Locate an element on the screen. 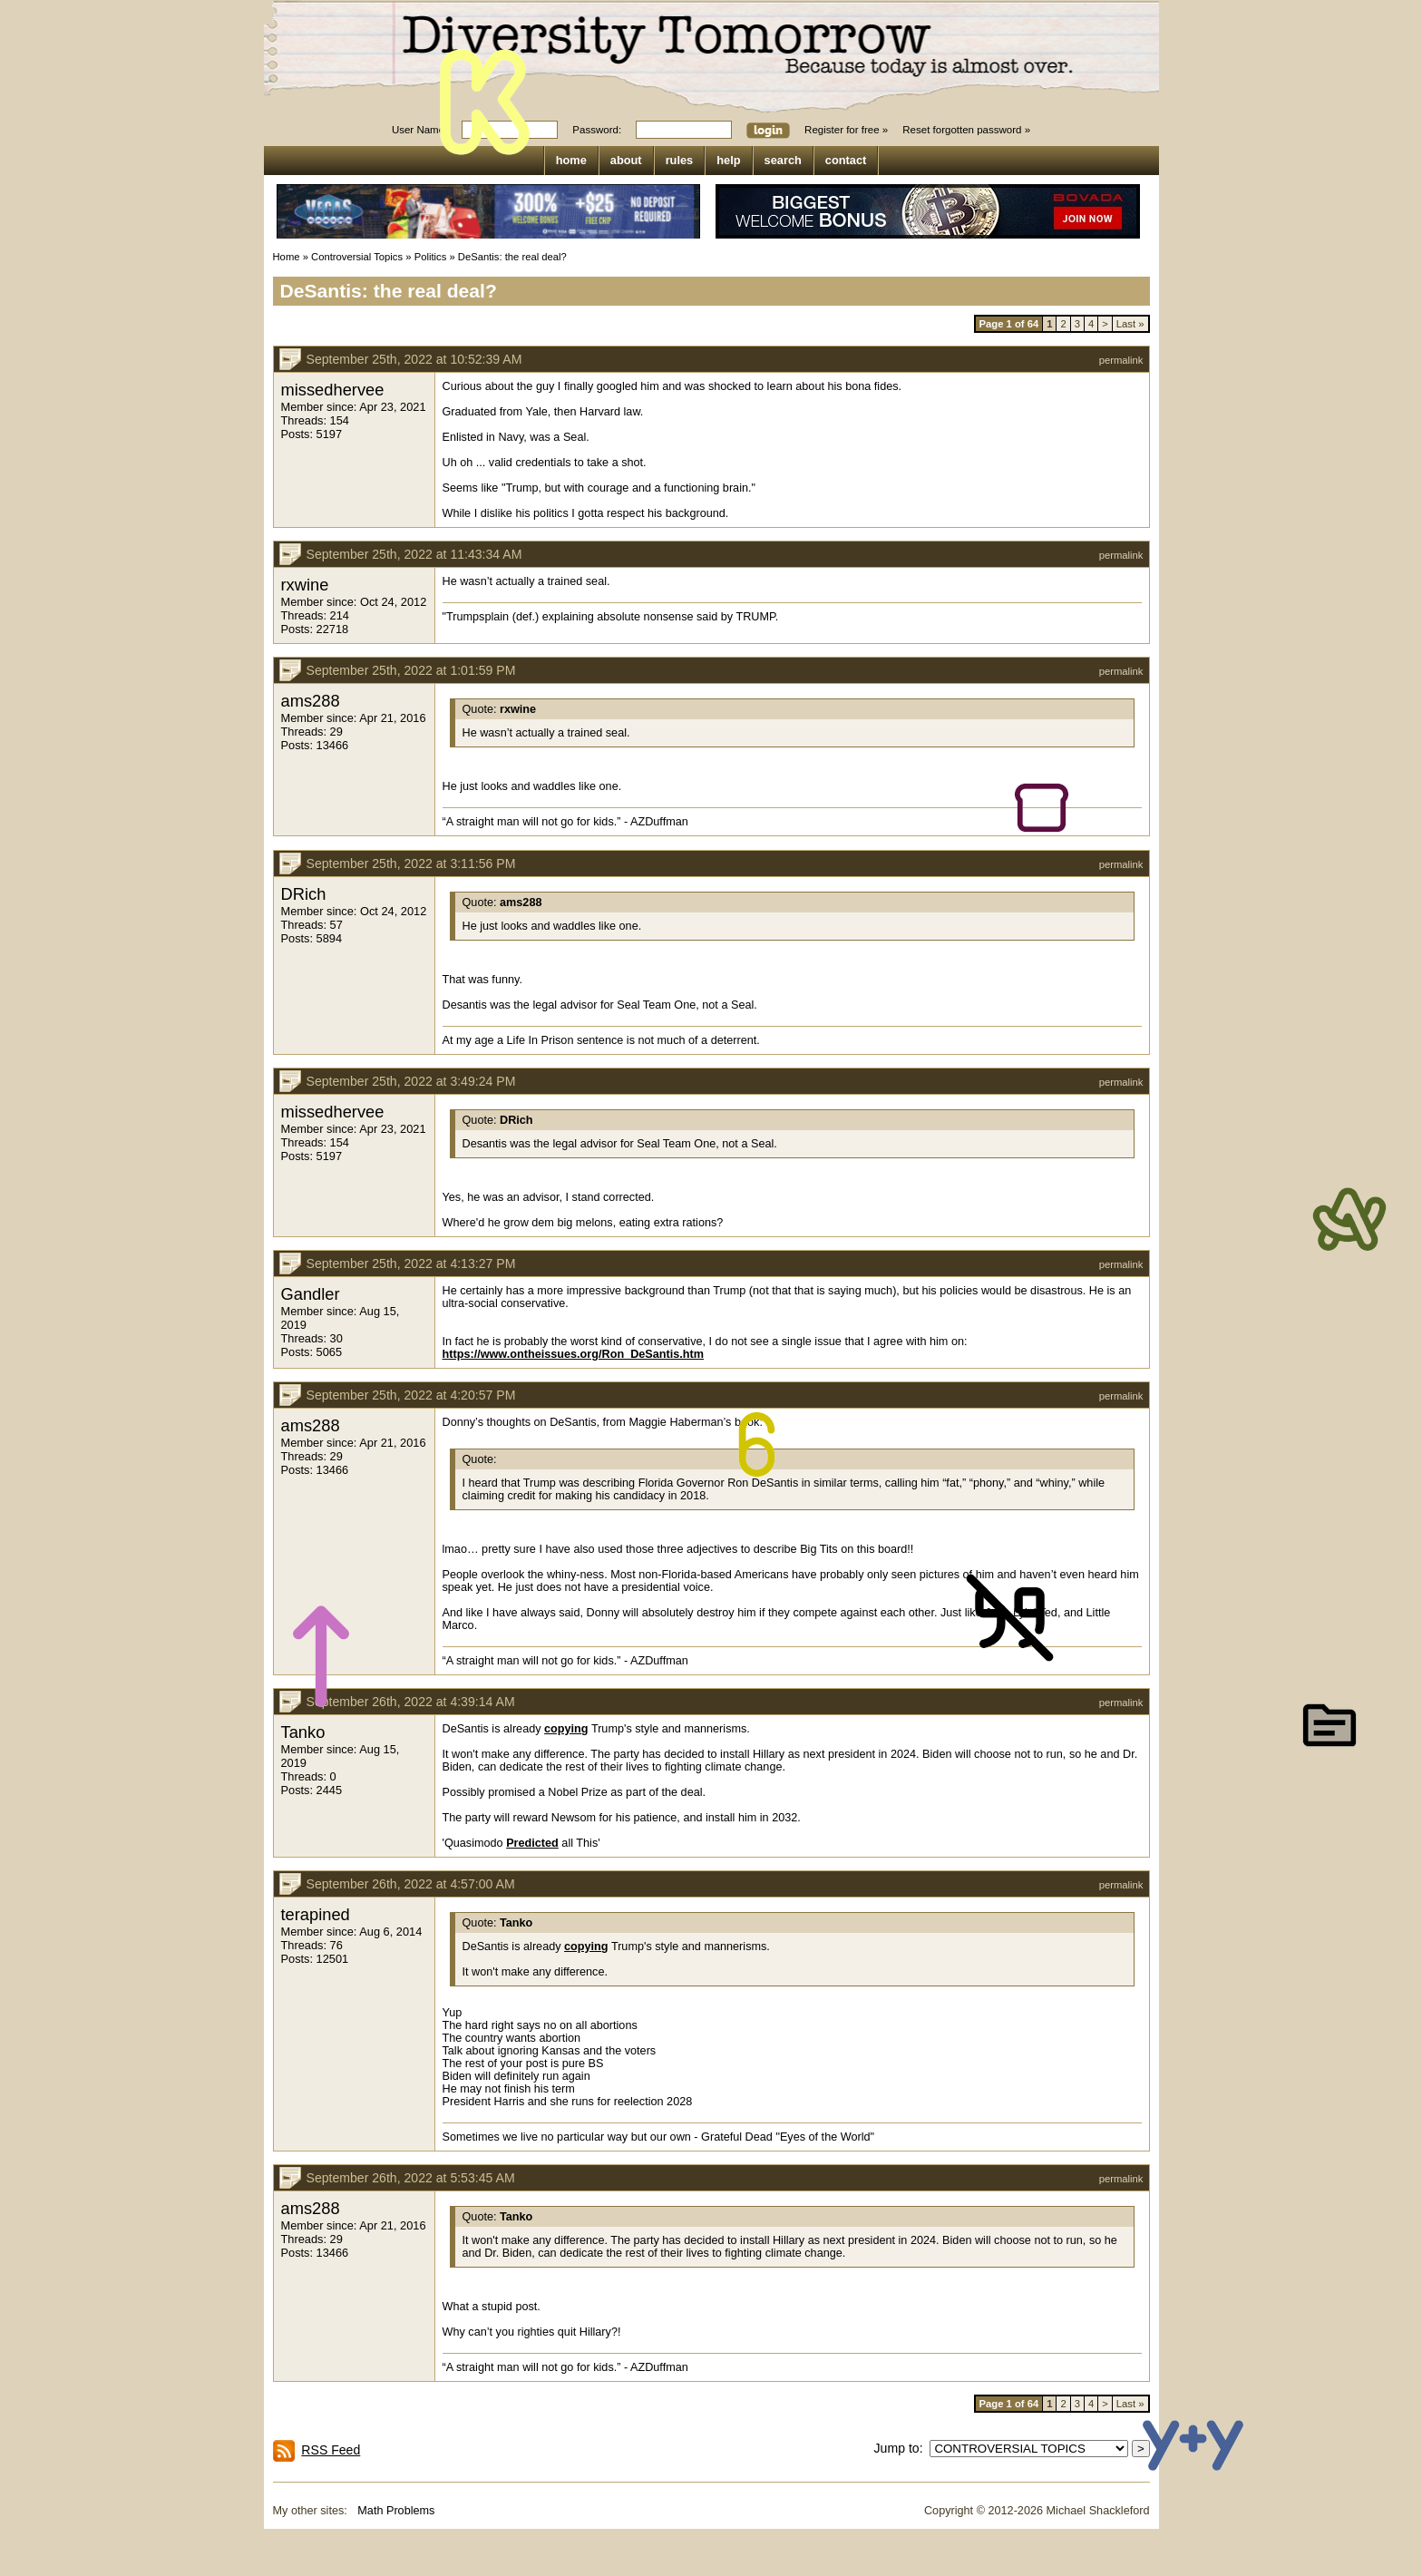  indicates step 6 in a multi-step process is located at coordinates (756, 1444).